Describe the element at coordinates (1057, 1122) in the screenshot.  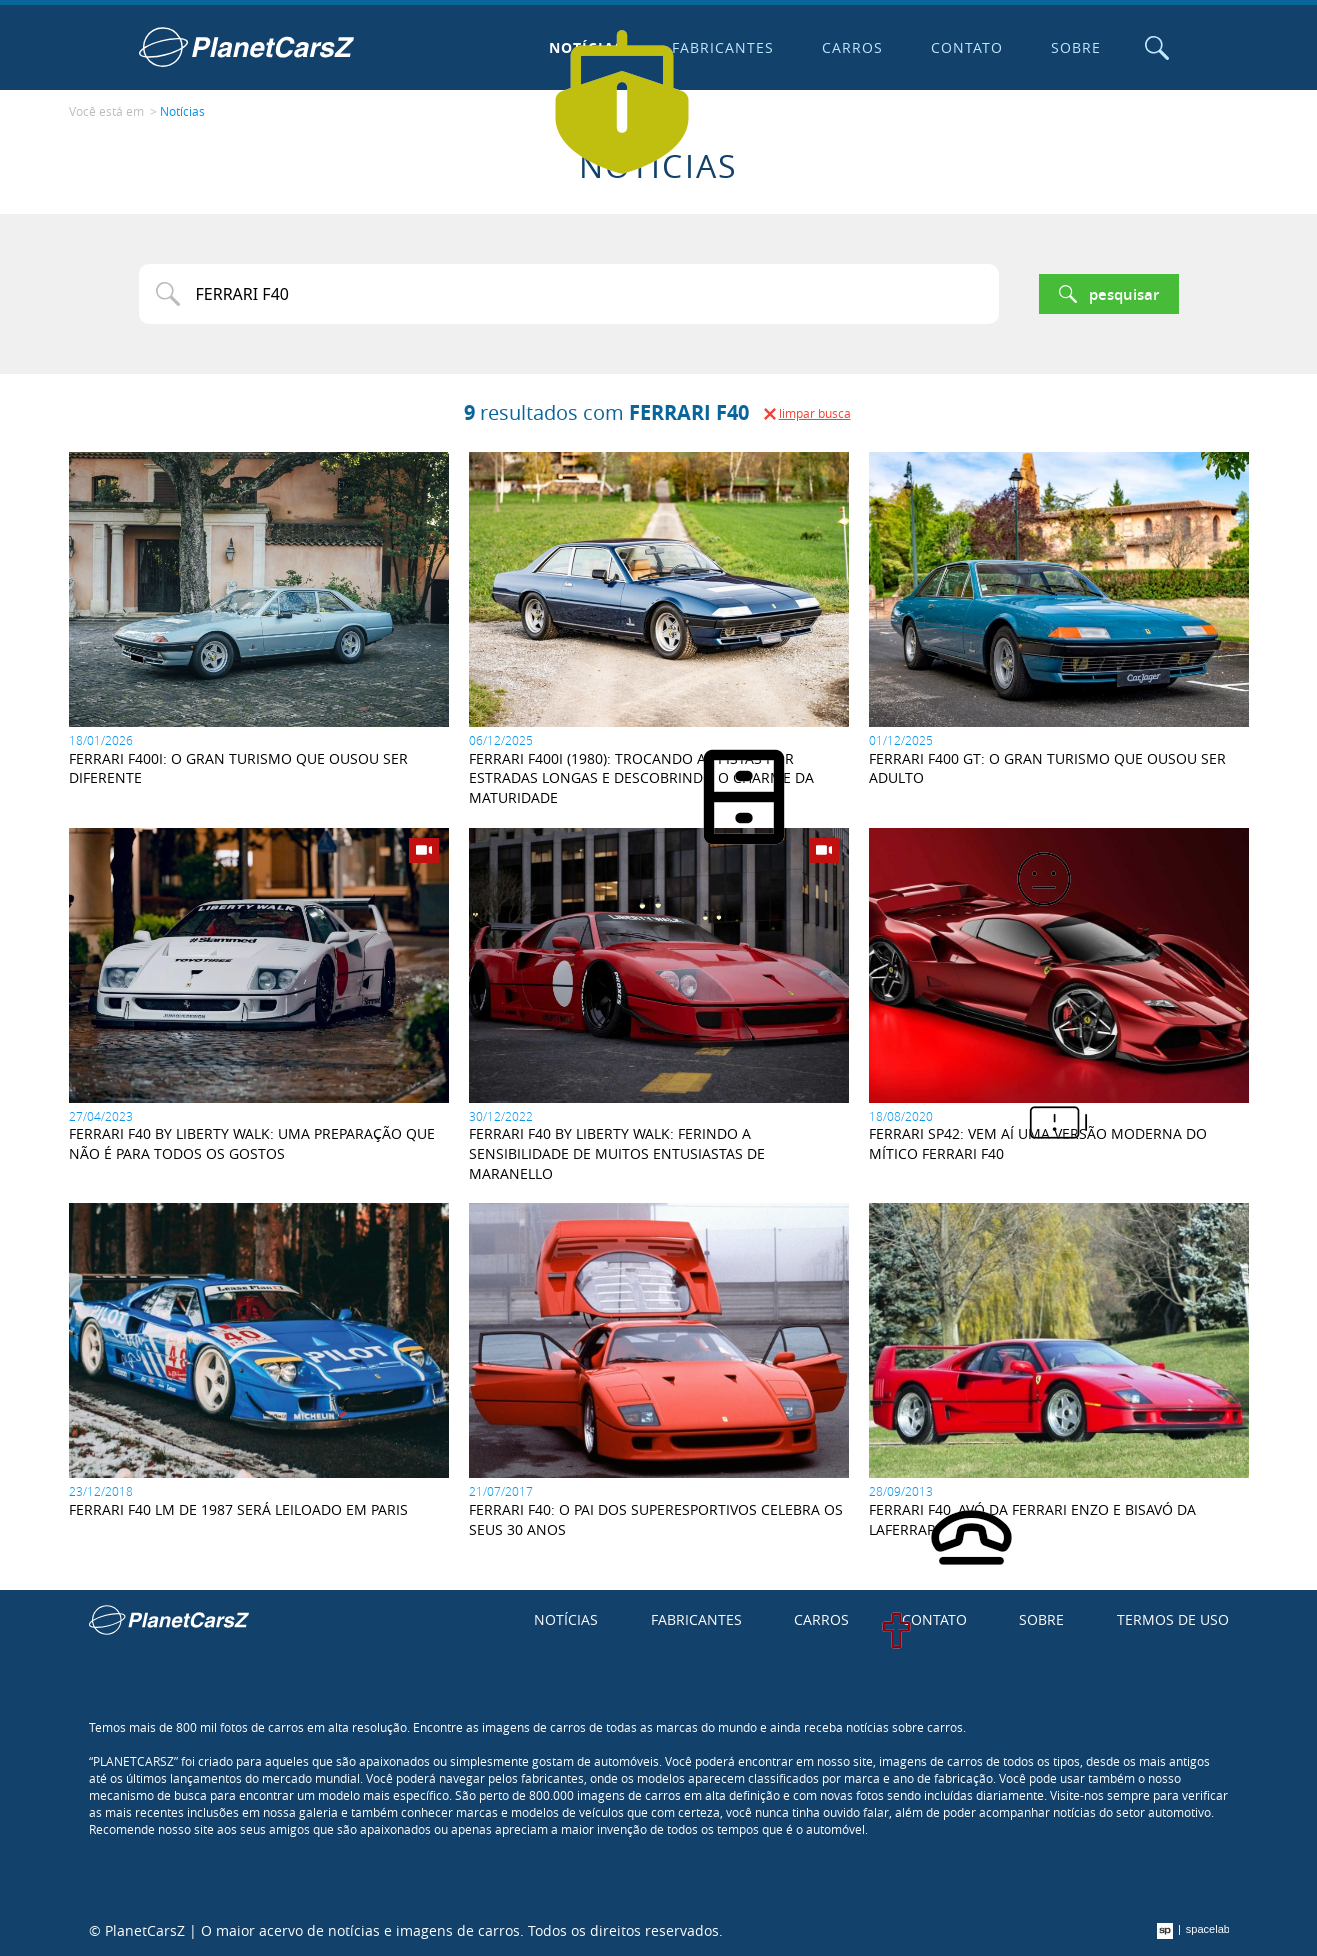
I see `indicates low battery warning` at that location.